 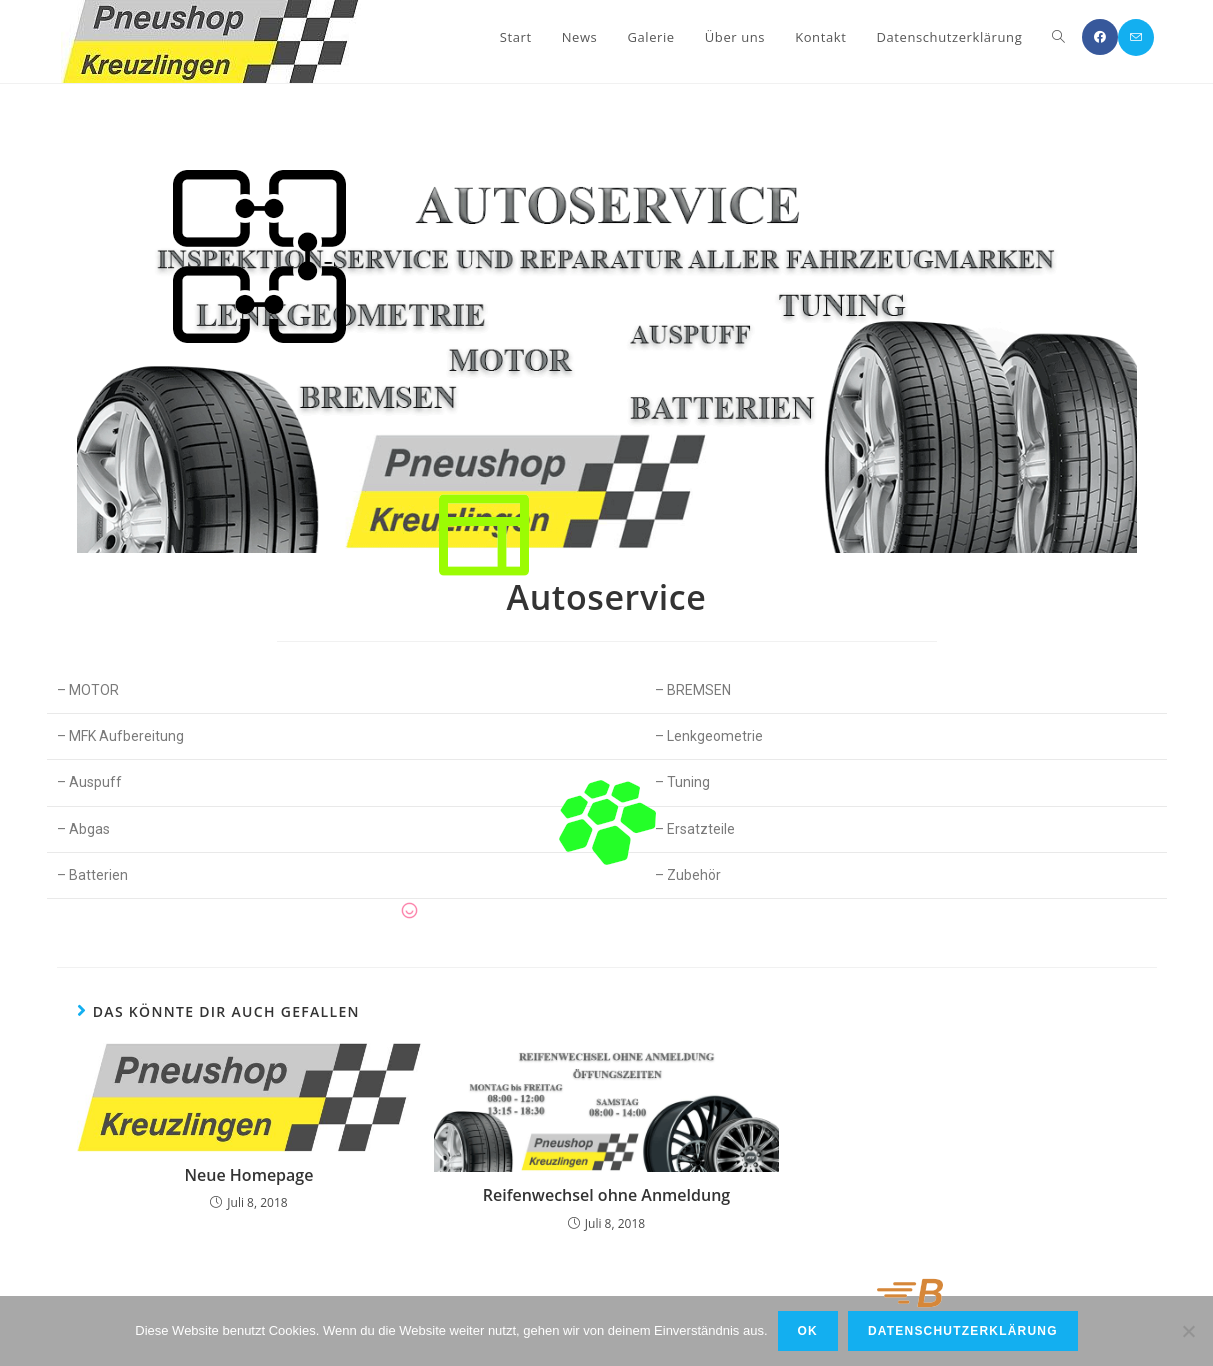 I want to click on H3 geospatial indexing system logo, so click(x=607, y=822).